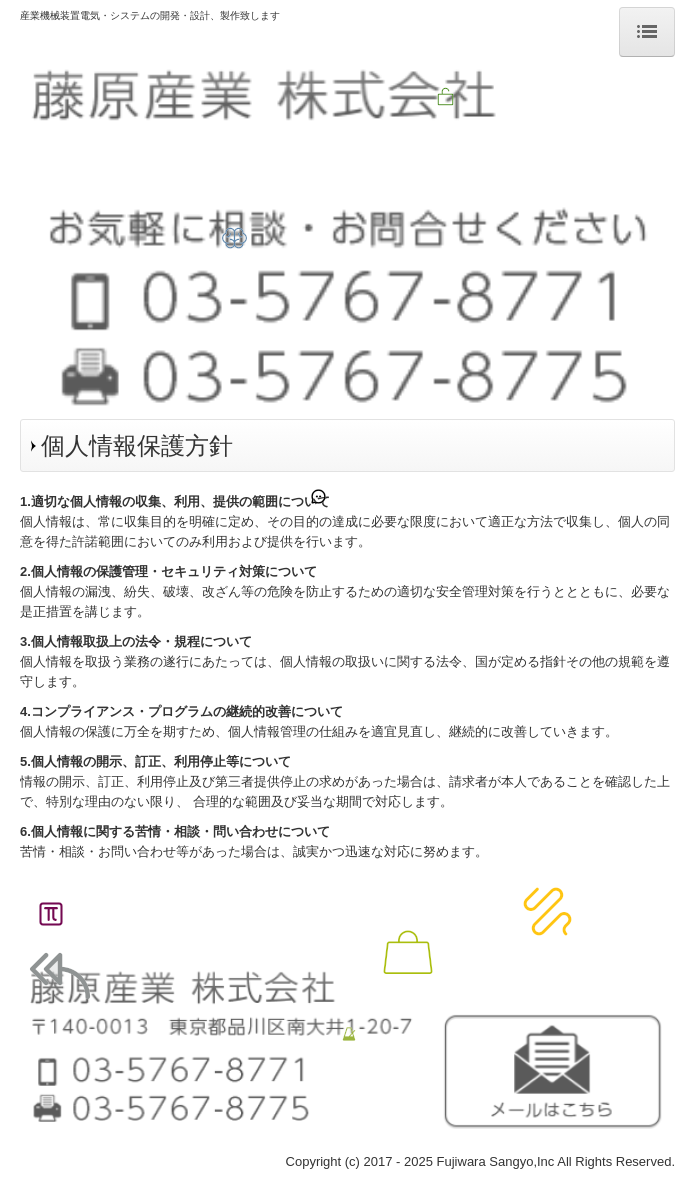  I want to click on adjust tempo or timing settings, so click(349, 1034).